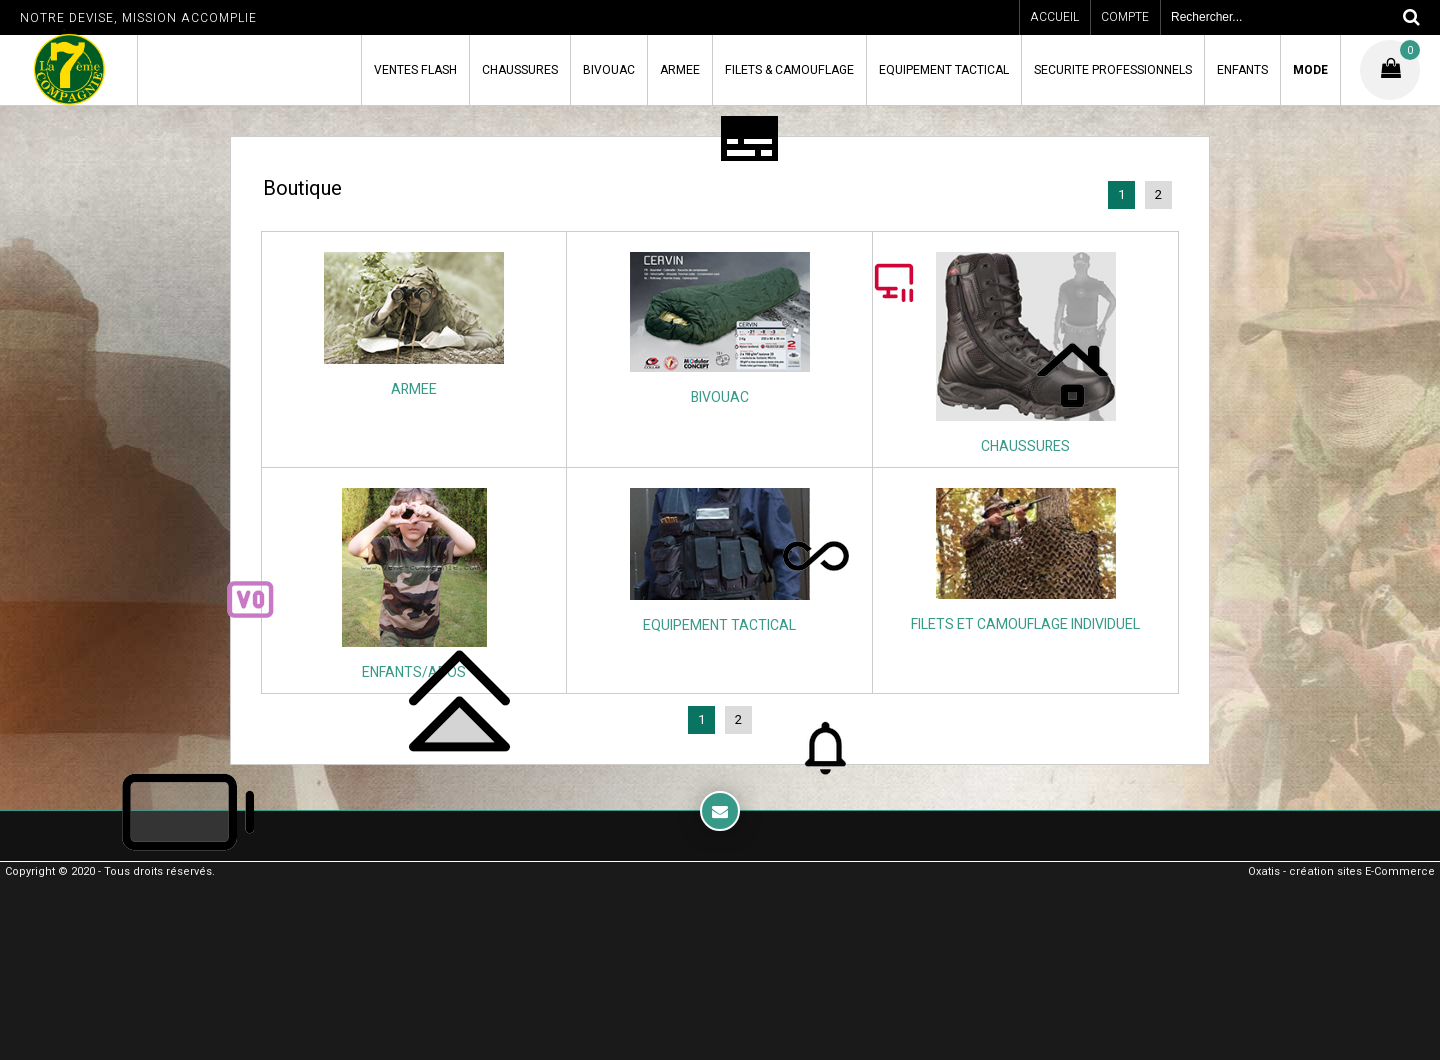  I want to click on access home or housing settings, so click(1072, 376).